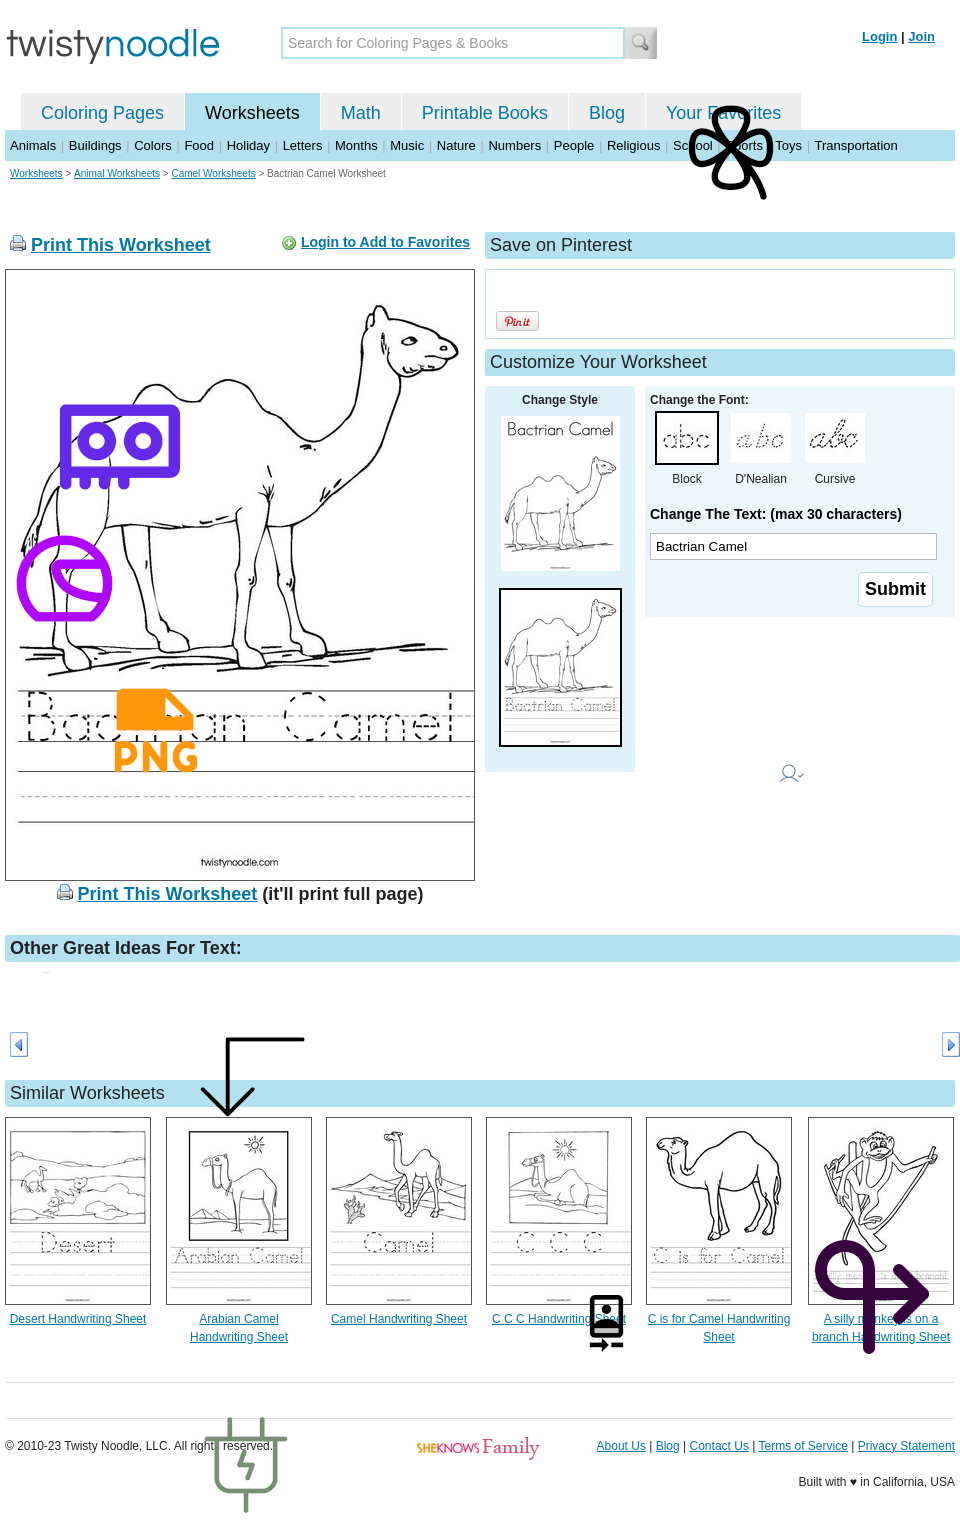  Describe the element at coordinates (869, 1294) in the screenshot. I see `redo or repeat last action` at that location.